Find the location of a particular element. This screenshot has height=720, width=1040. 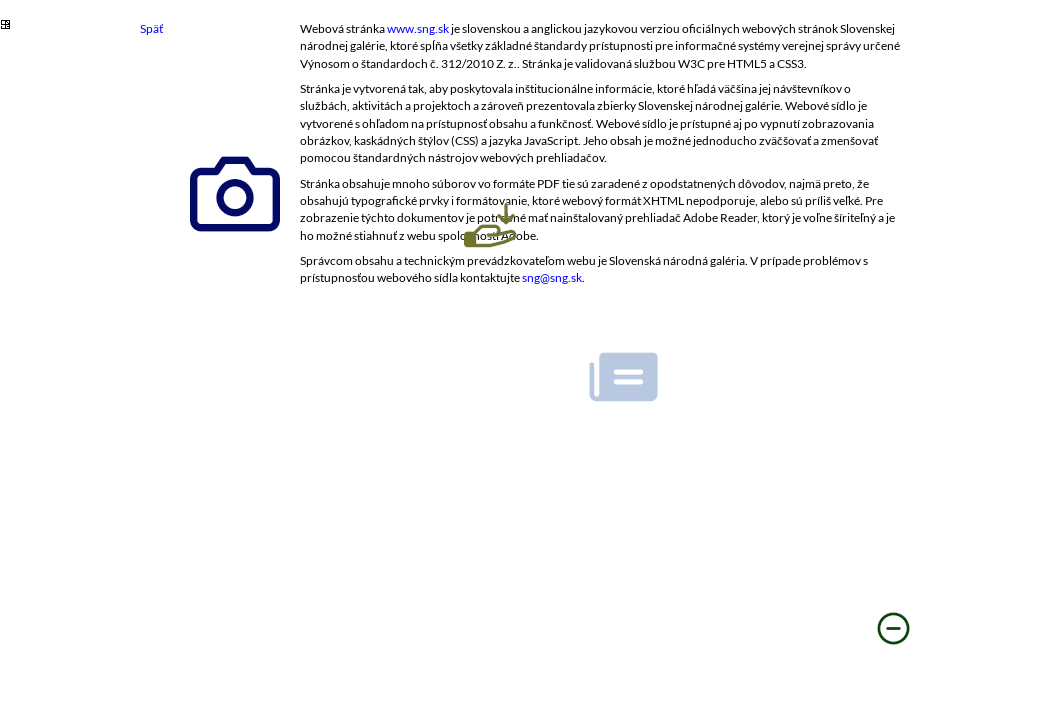

take a photo is located at coordinates (235, 194).